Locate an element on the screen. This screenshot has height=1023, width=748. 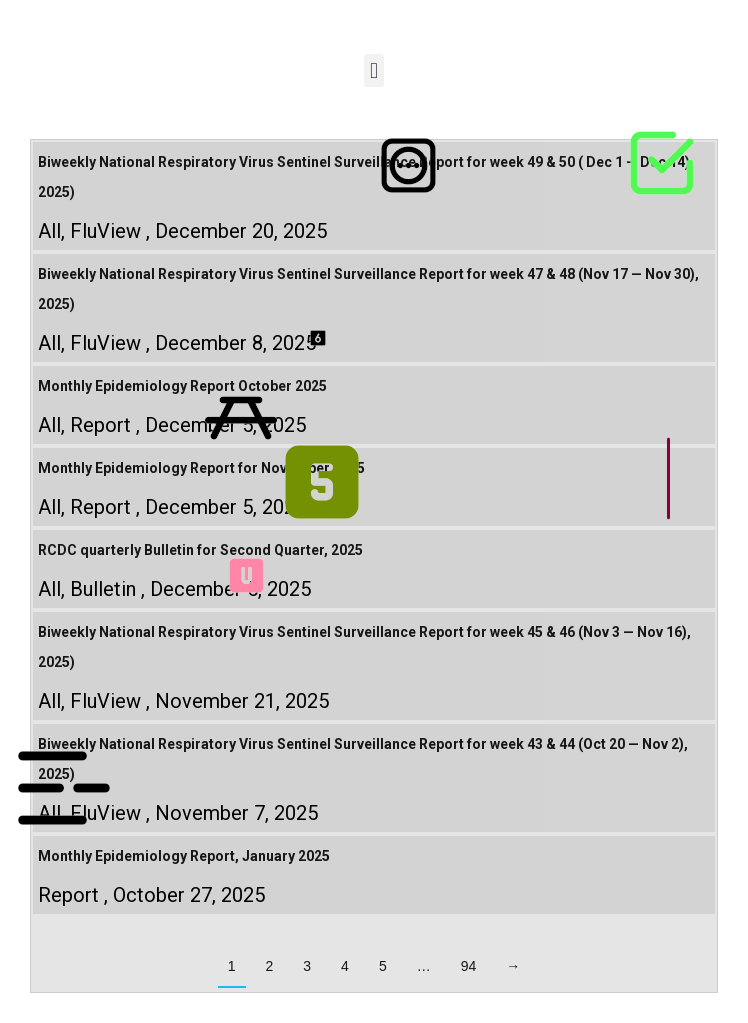
vertical divider separating UI elements is located at coordinates (668, 478).